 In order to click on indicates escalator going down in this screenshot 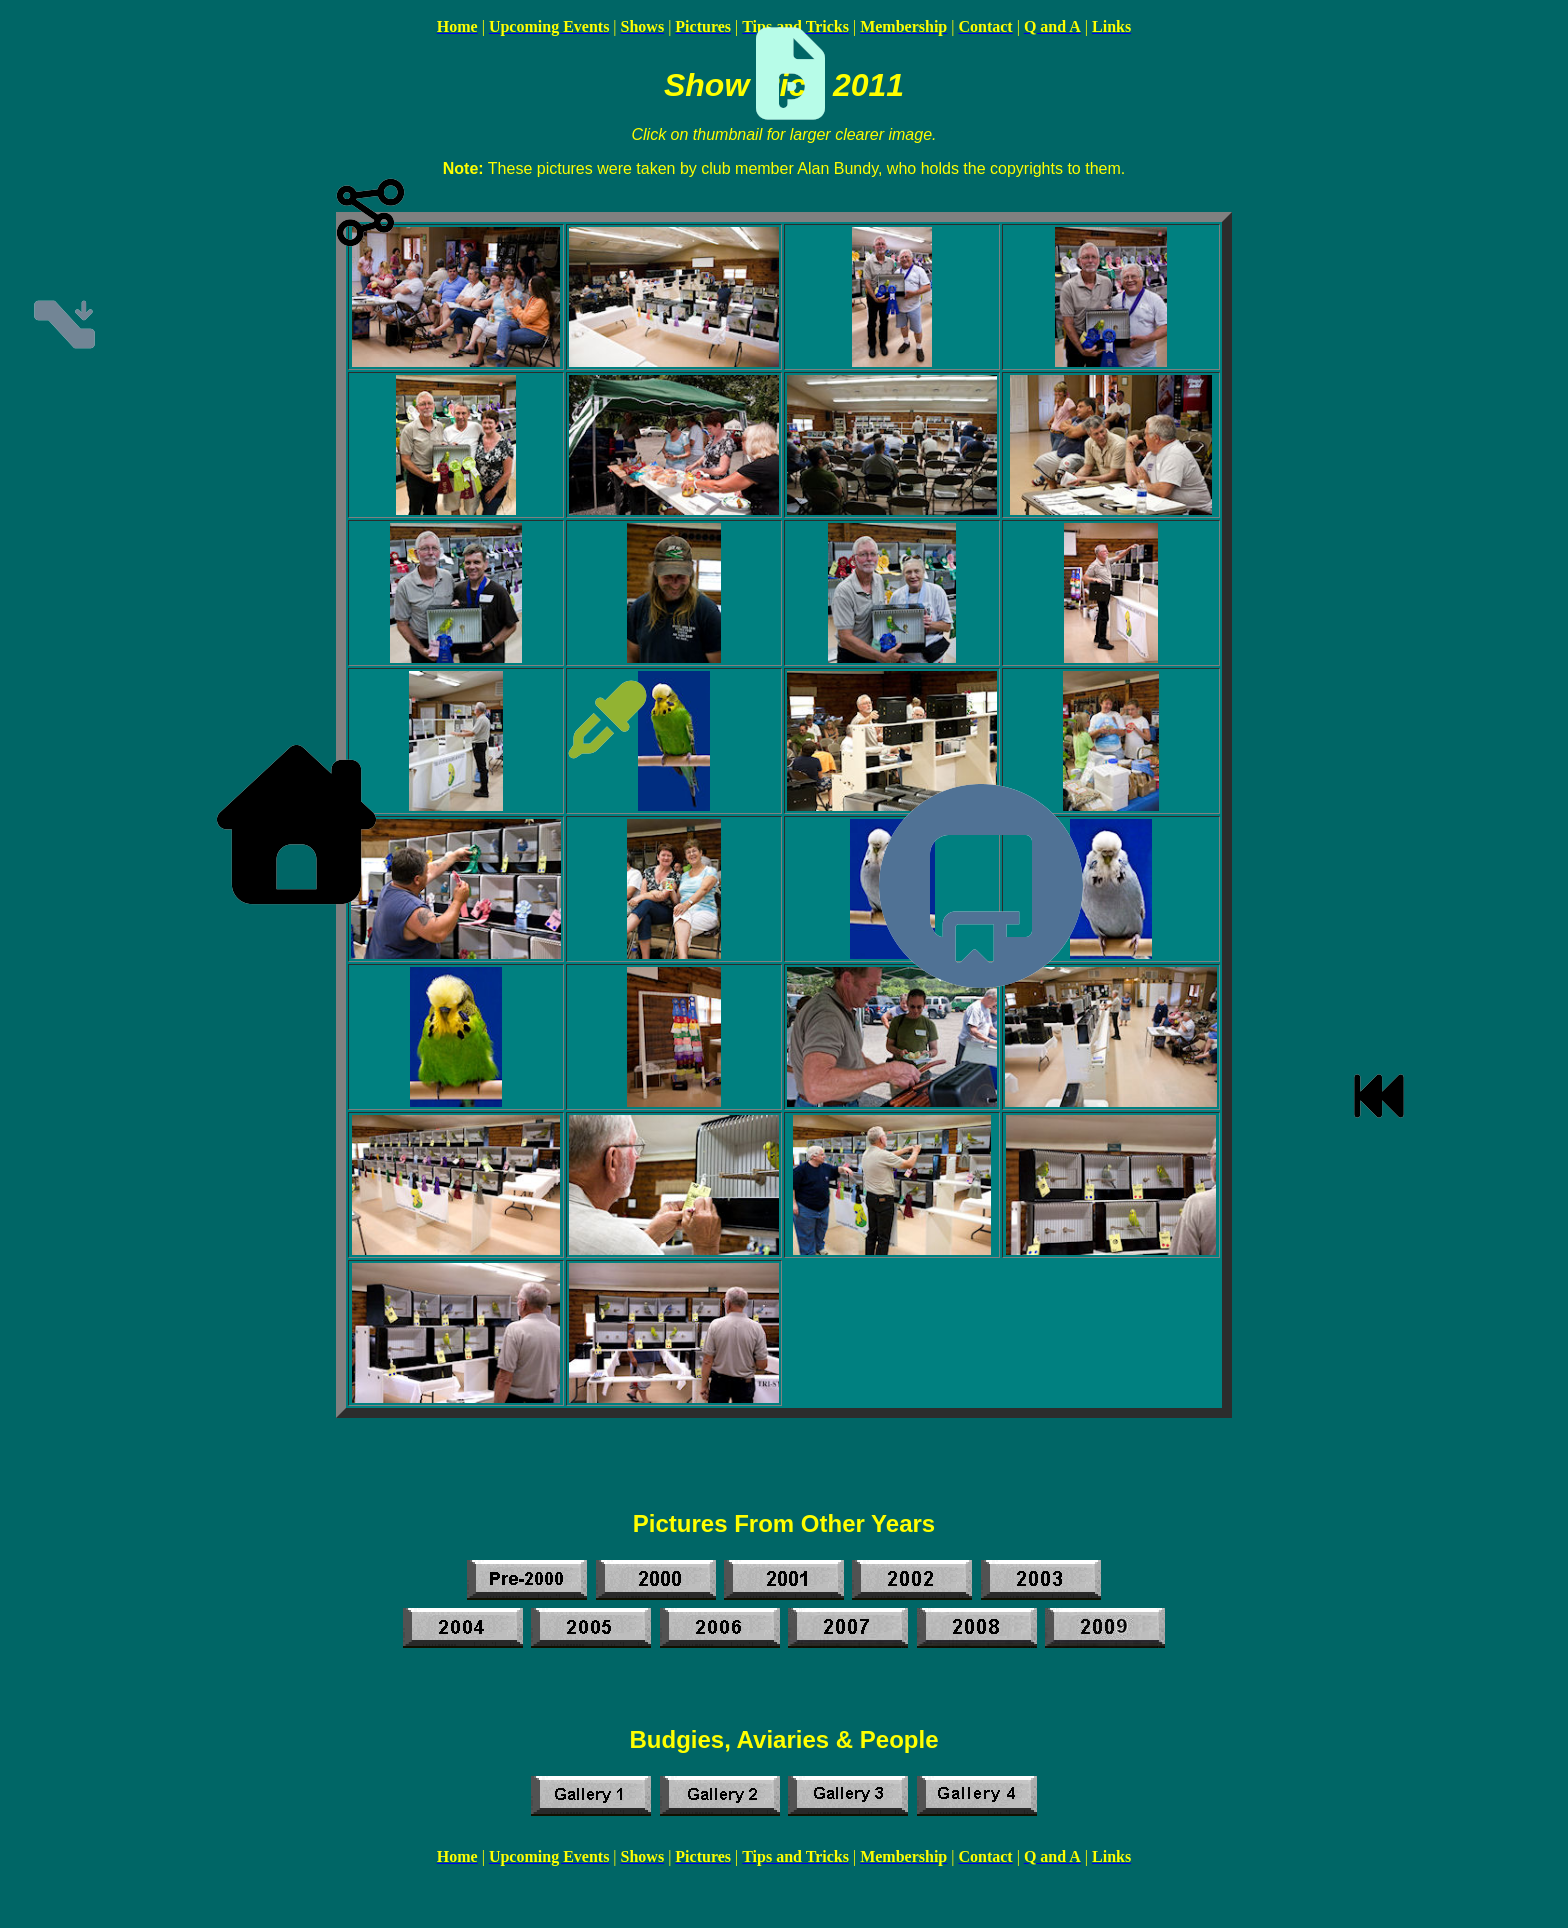, I will do `click(64, 324)`.